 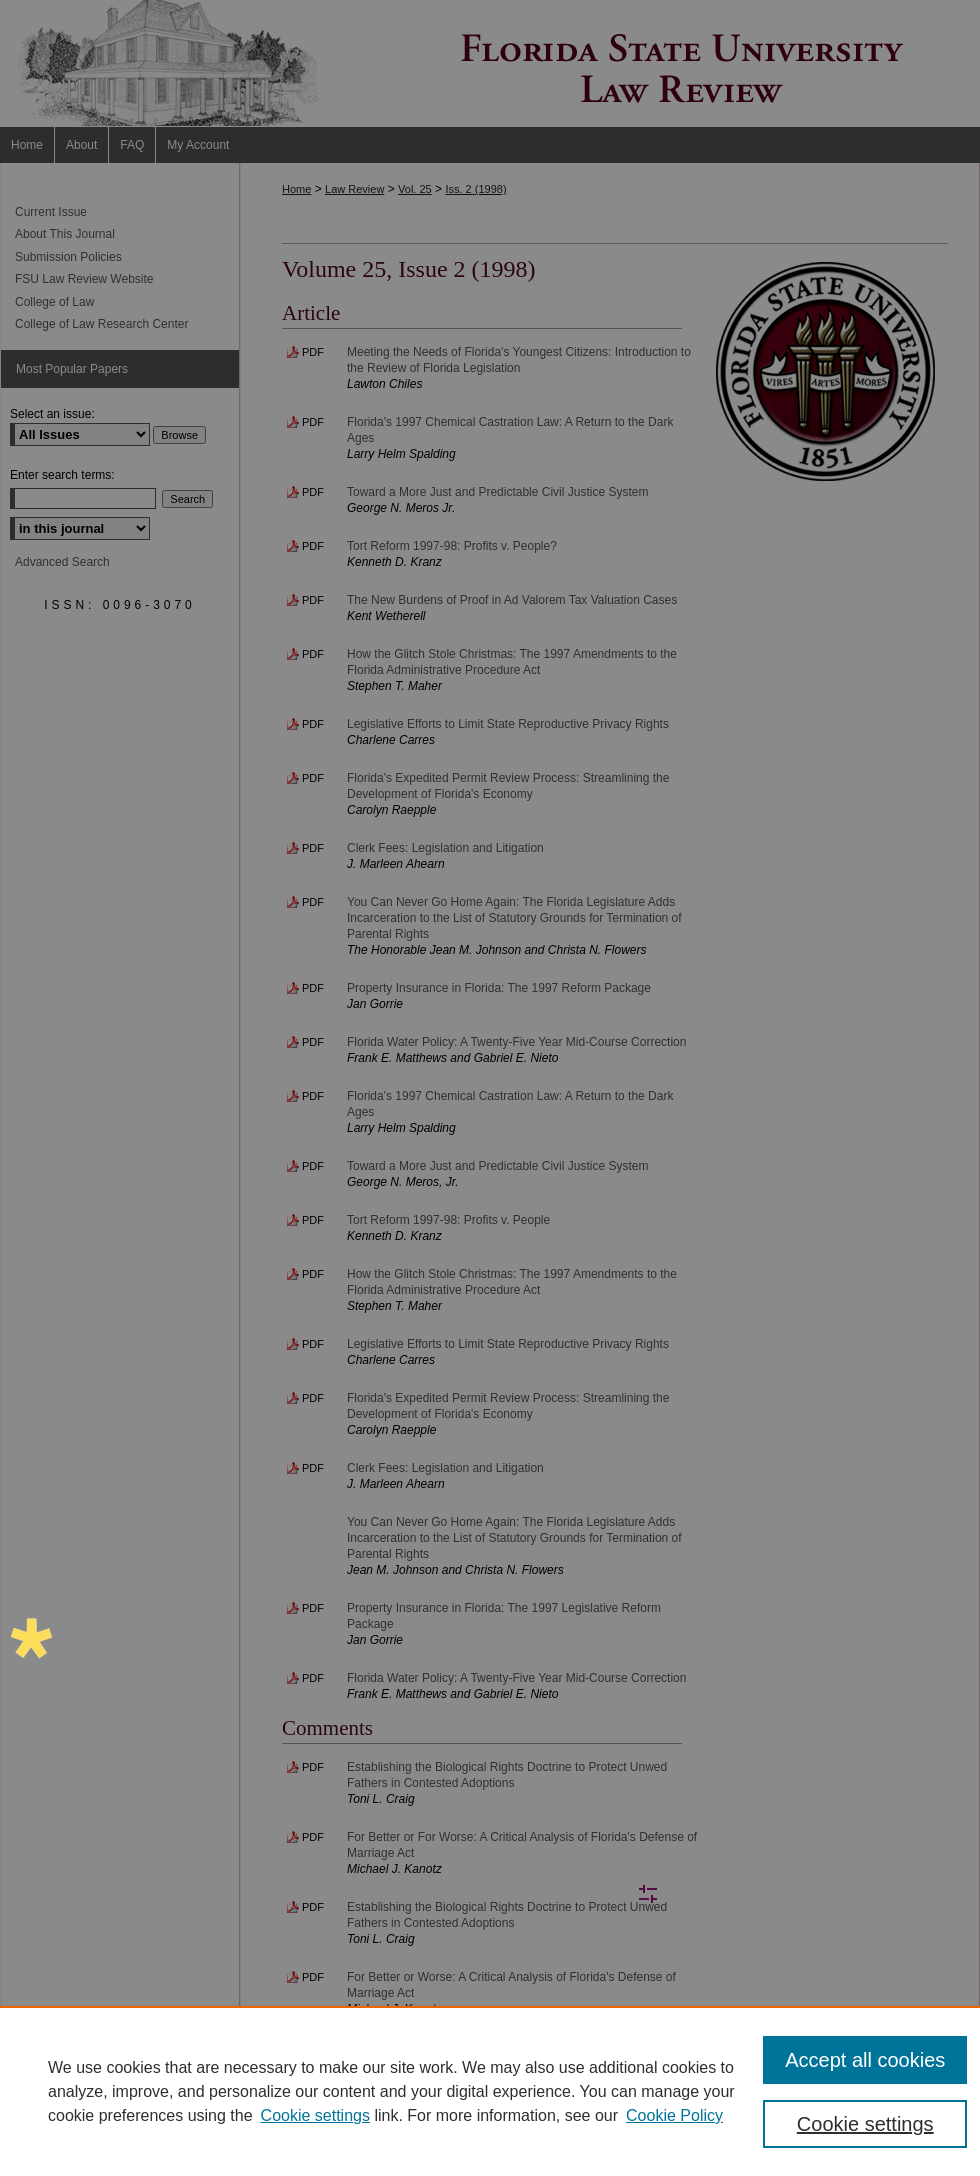 What do you see at coordinates (31, 1638) in the screenshot?
I see `diaspora social network logo` at bounding box center [31, 1638].